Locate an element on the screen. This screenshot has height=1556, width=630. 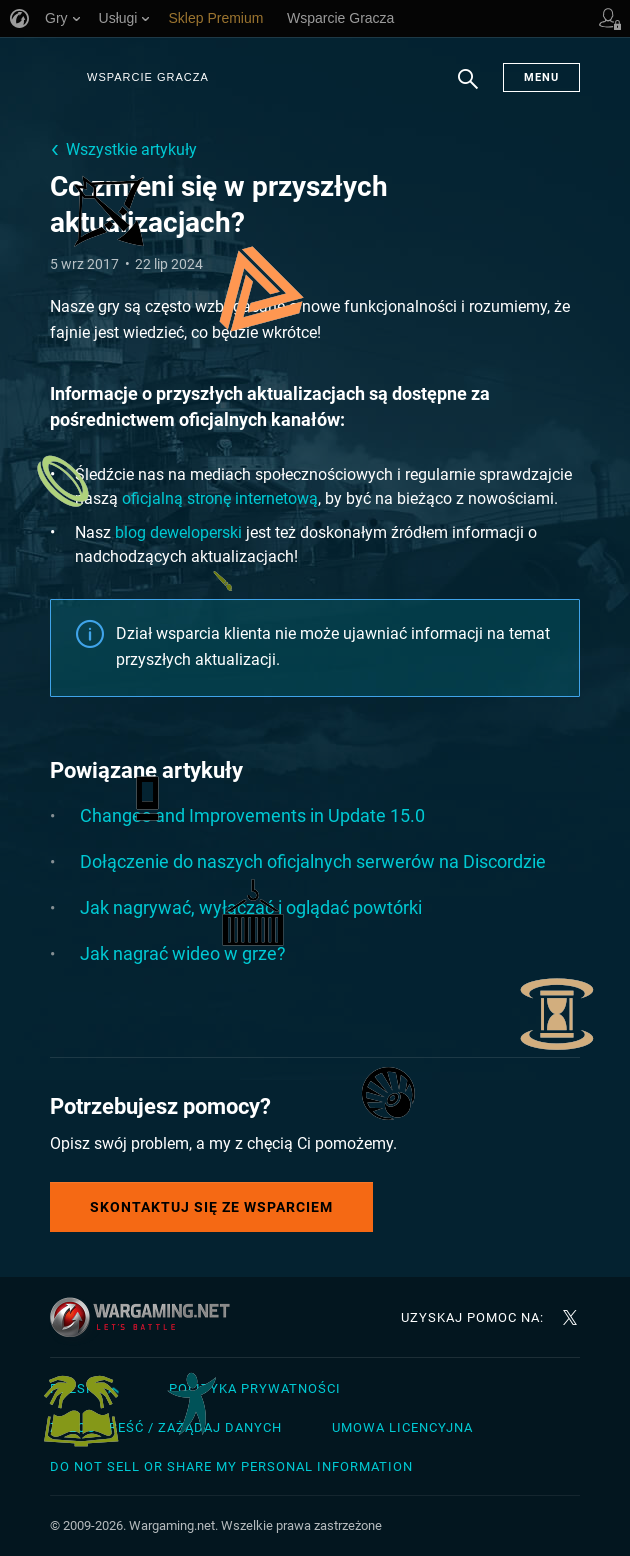
view tire or wheel settings is located at coordinates (63, 481).